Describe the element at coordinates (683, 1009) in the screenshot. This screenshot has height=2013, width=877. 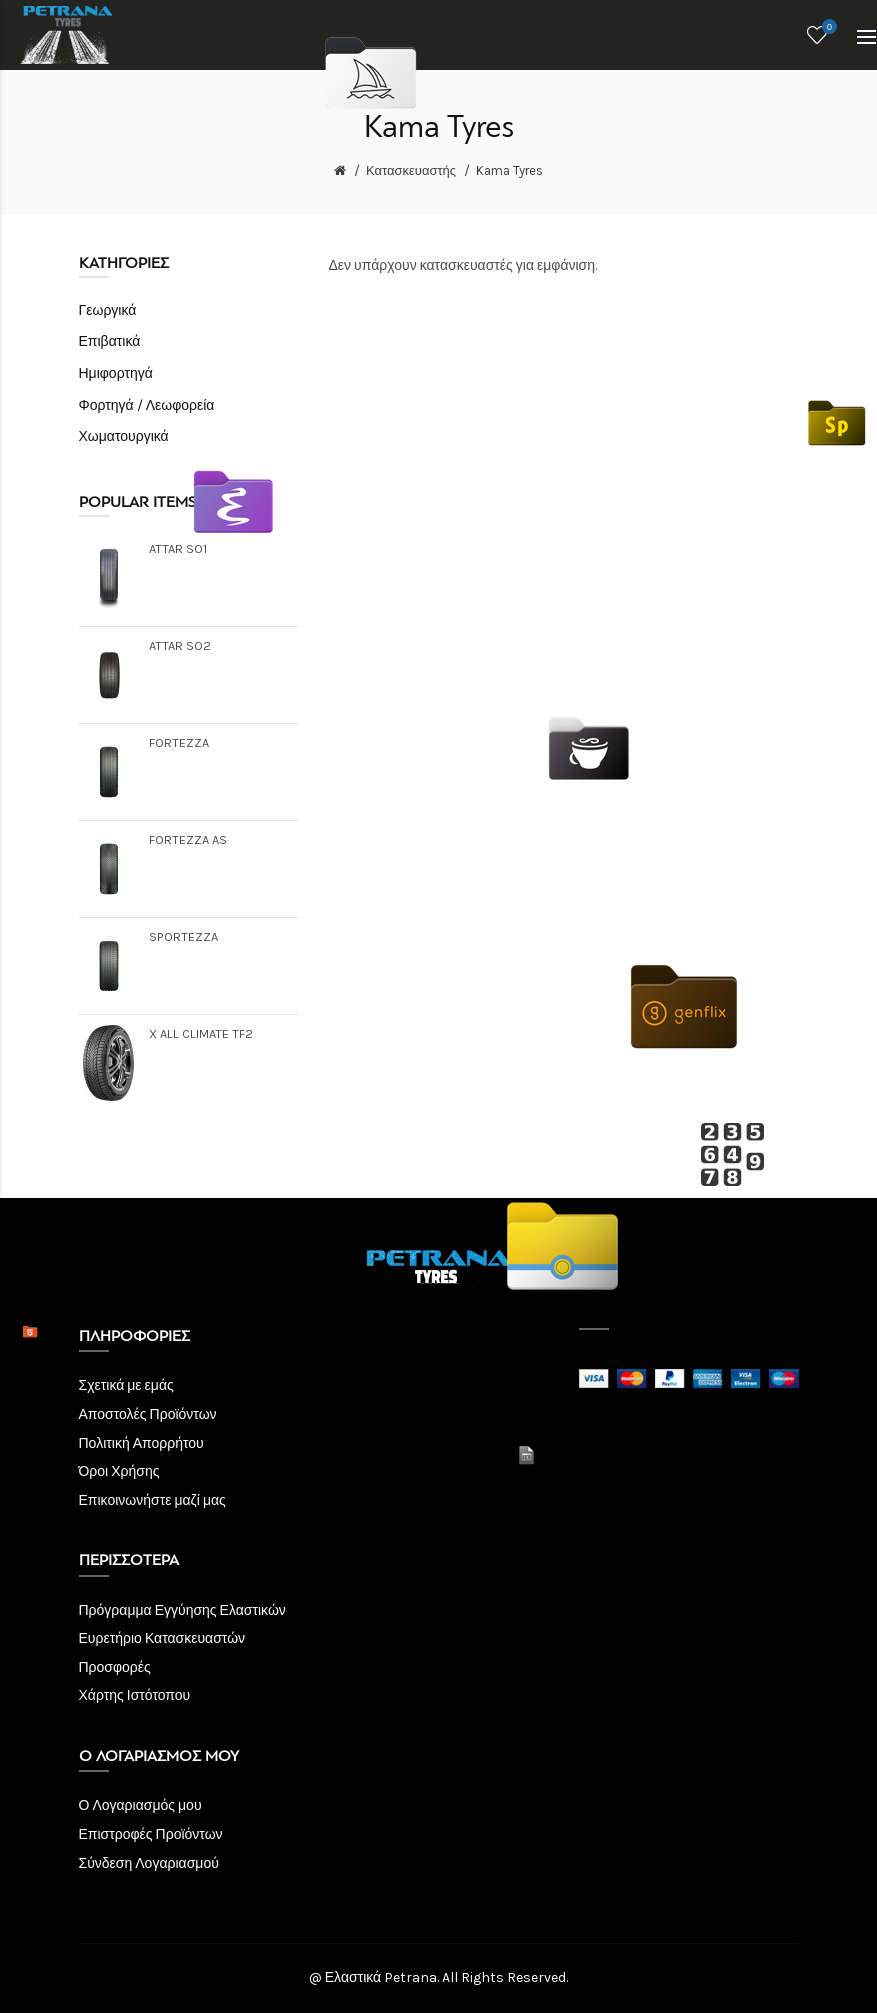
I see `open genflix media folder` at that location.